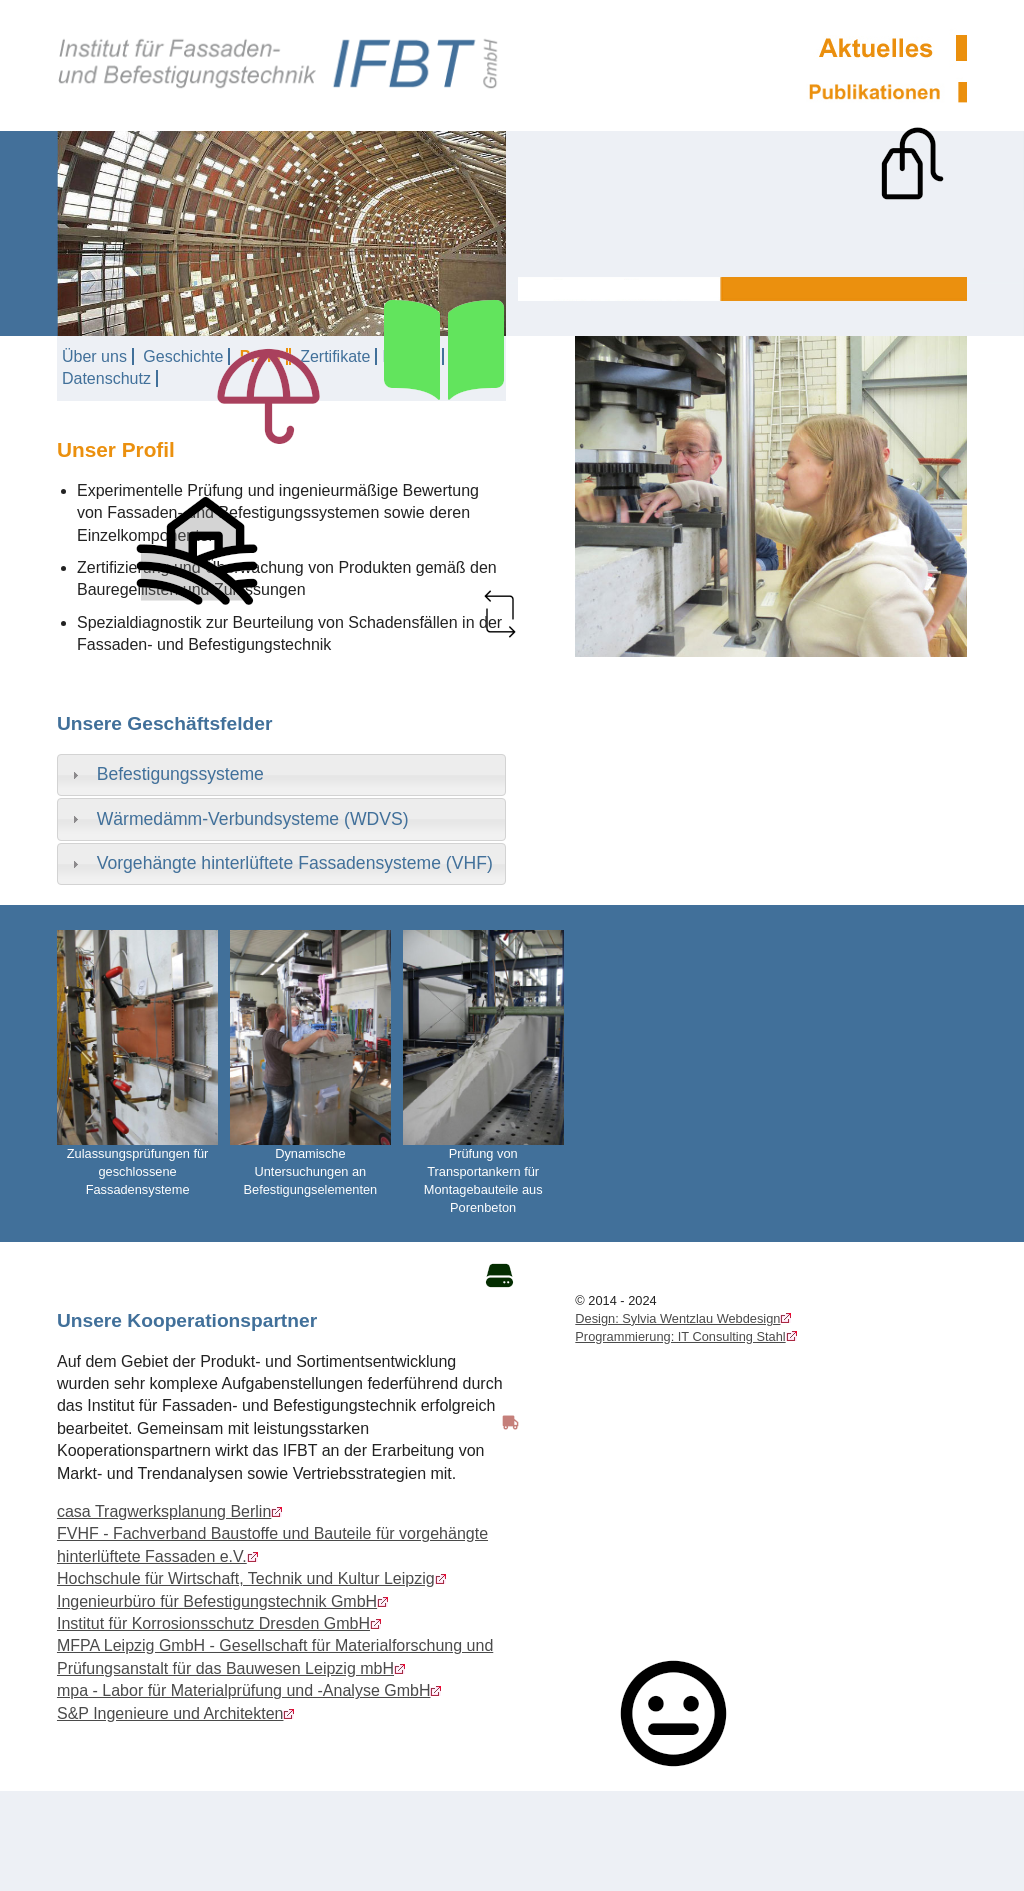  What do you see at coordinates (197, 553) in the screenshot?
I see `access farm or agricultural settings` at bounding box center [197, 553].